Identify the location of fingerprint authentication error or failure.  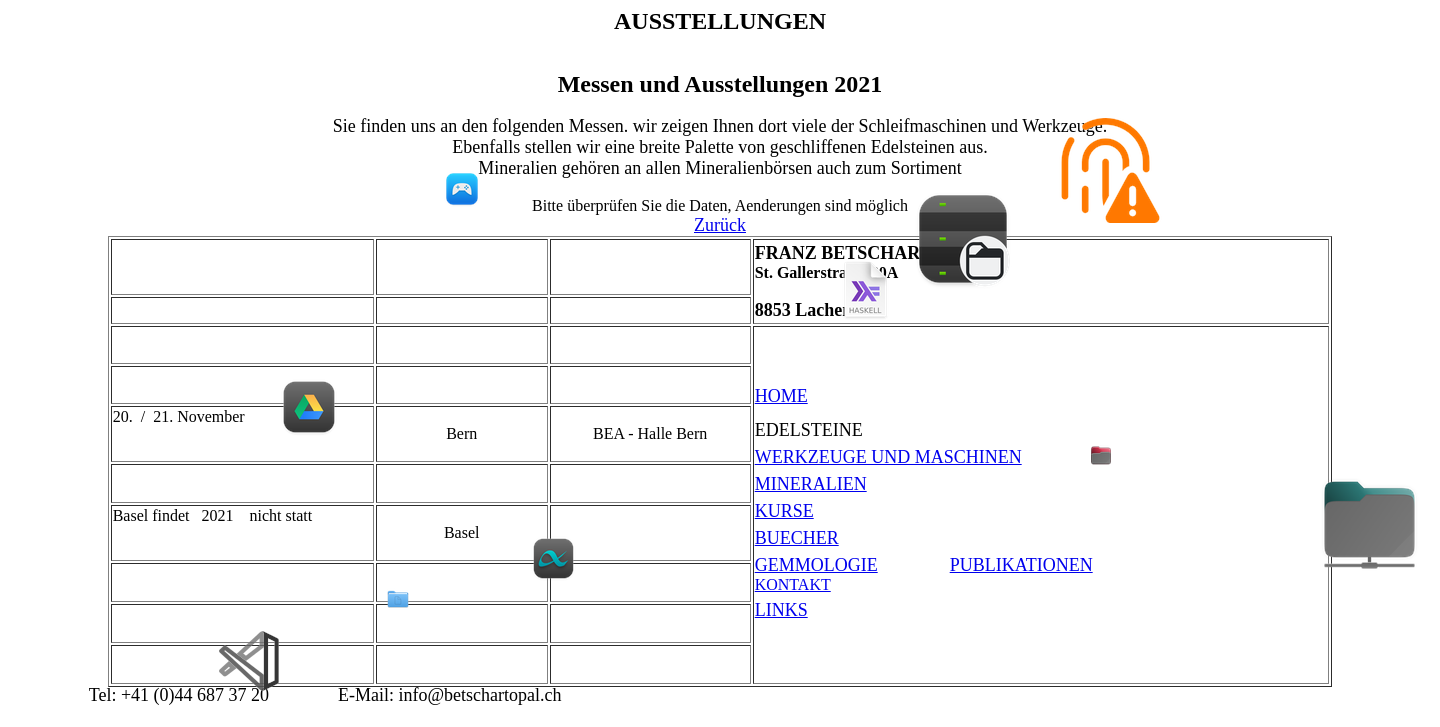
(1110, 170).